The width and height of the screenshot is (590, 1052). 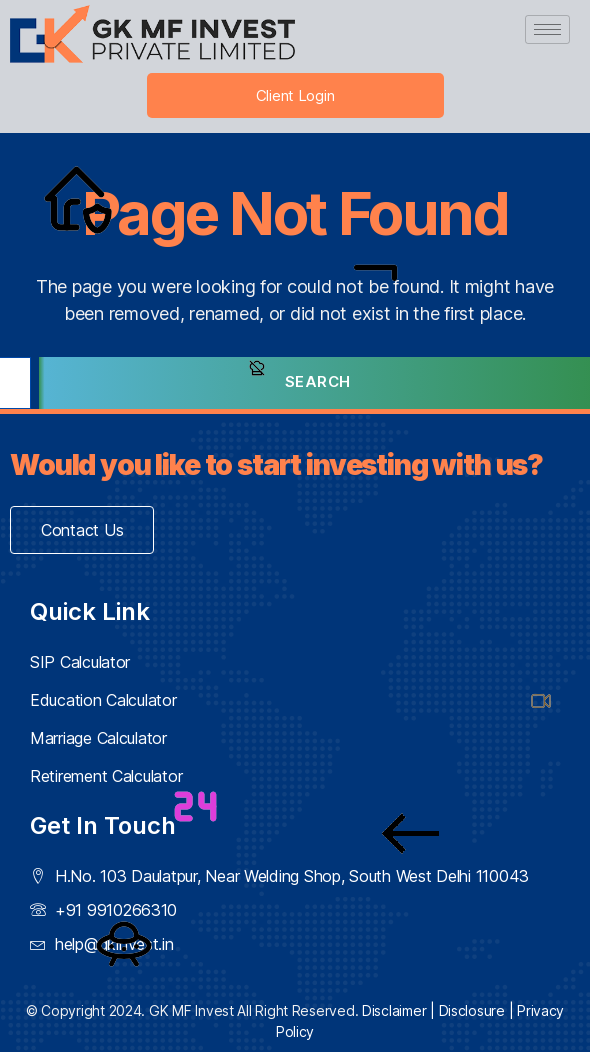 What do you see at coordinates (124, 944) in the screenshot?
I see `access sci-fi or space-themed content` at bounding box center [124, 944].